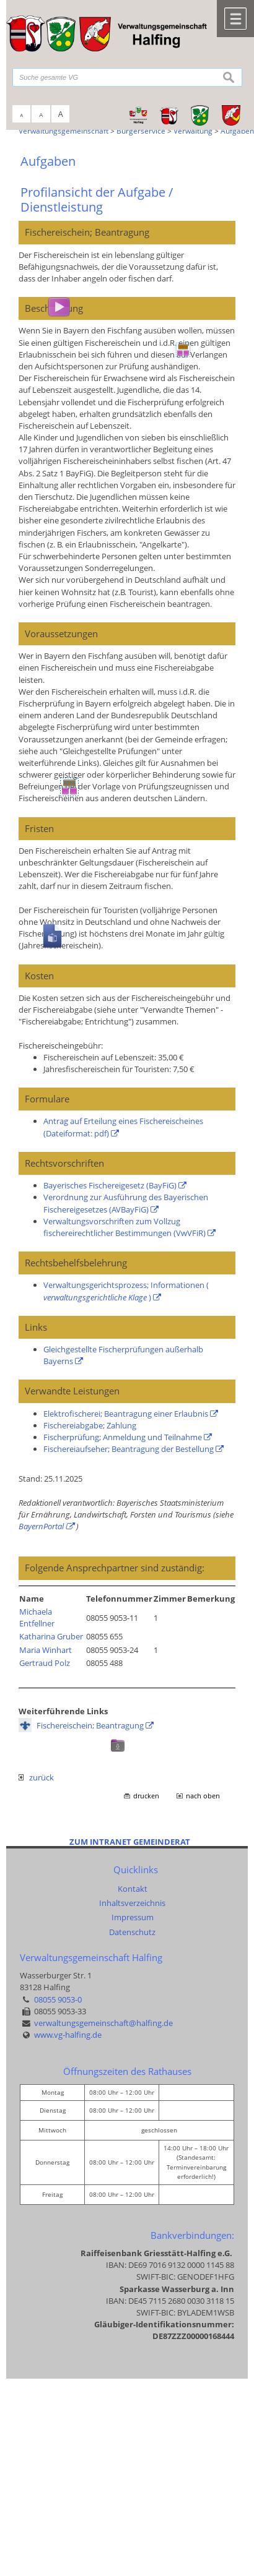 The height and width of the screenshot is (2576, 254). Describe the element at coordinates (59, 307) in the screenshot. I see `open the videos or media player app` at that location.